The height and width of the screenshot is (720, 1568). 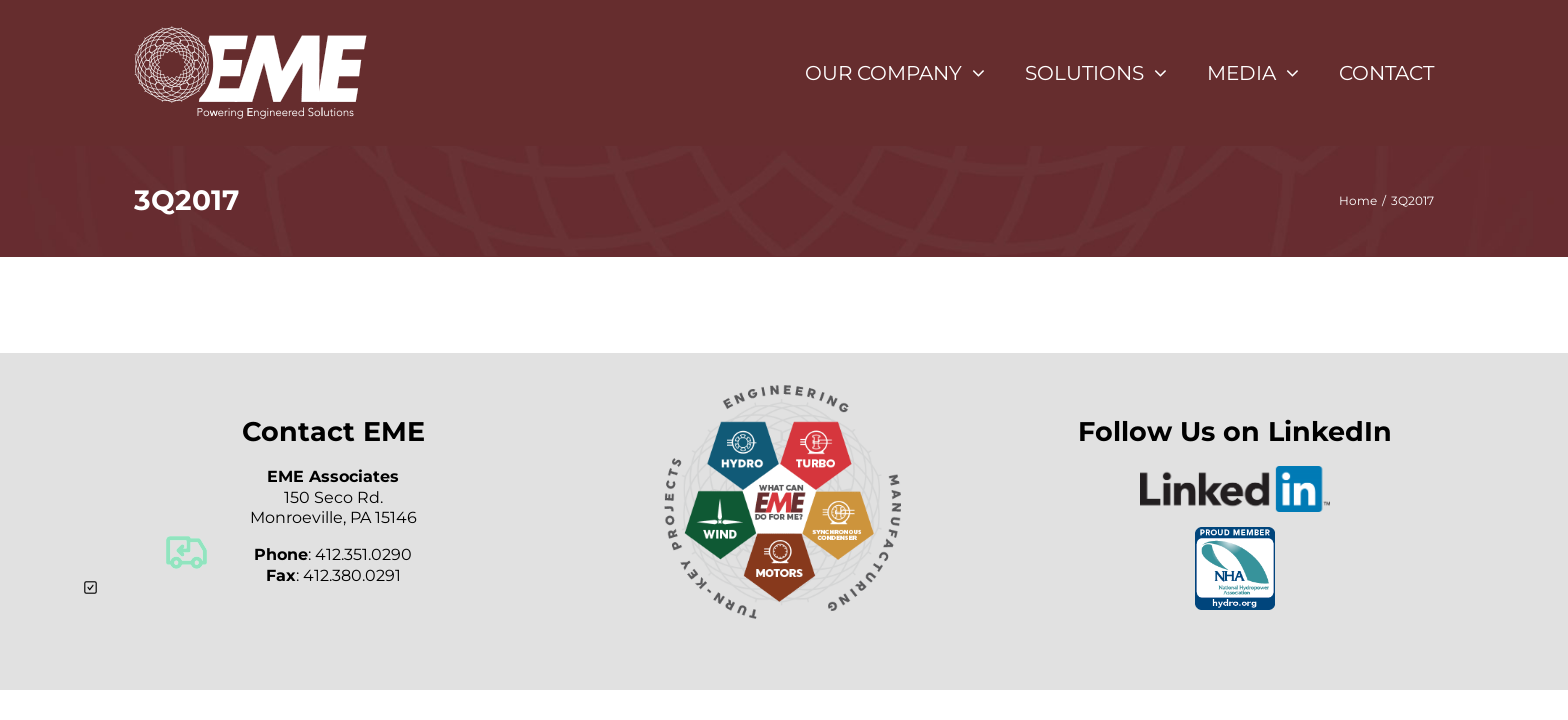 I want to click on select or check an item in a list, so click(x=90, y=587).